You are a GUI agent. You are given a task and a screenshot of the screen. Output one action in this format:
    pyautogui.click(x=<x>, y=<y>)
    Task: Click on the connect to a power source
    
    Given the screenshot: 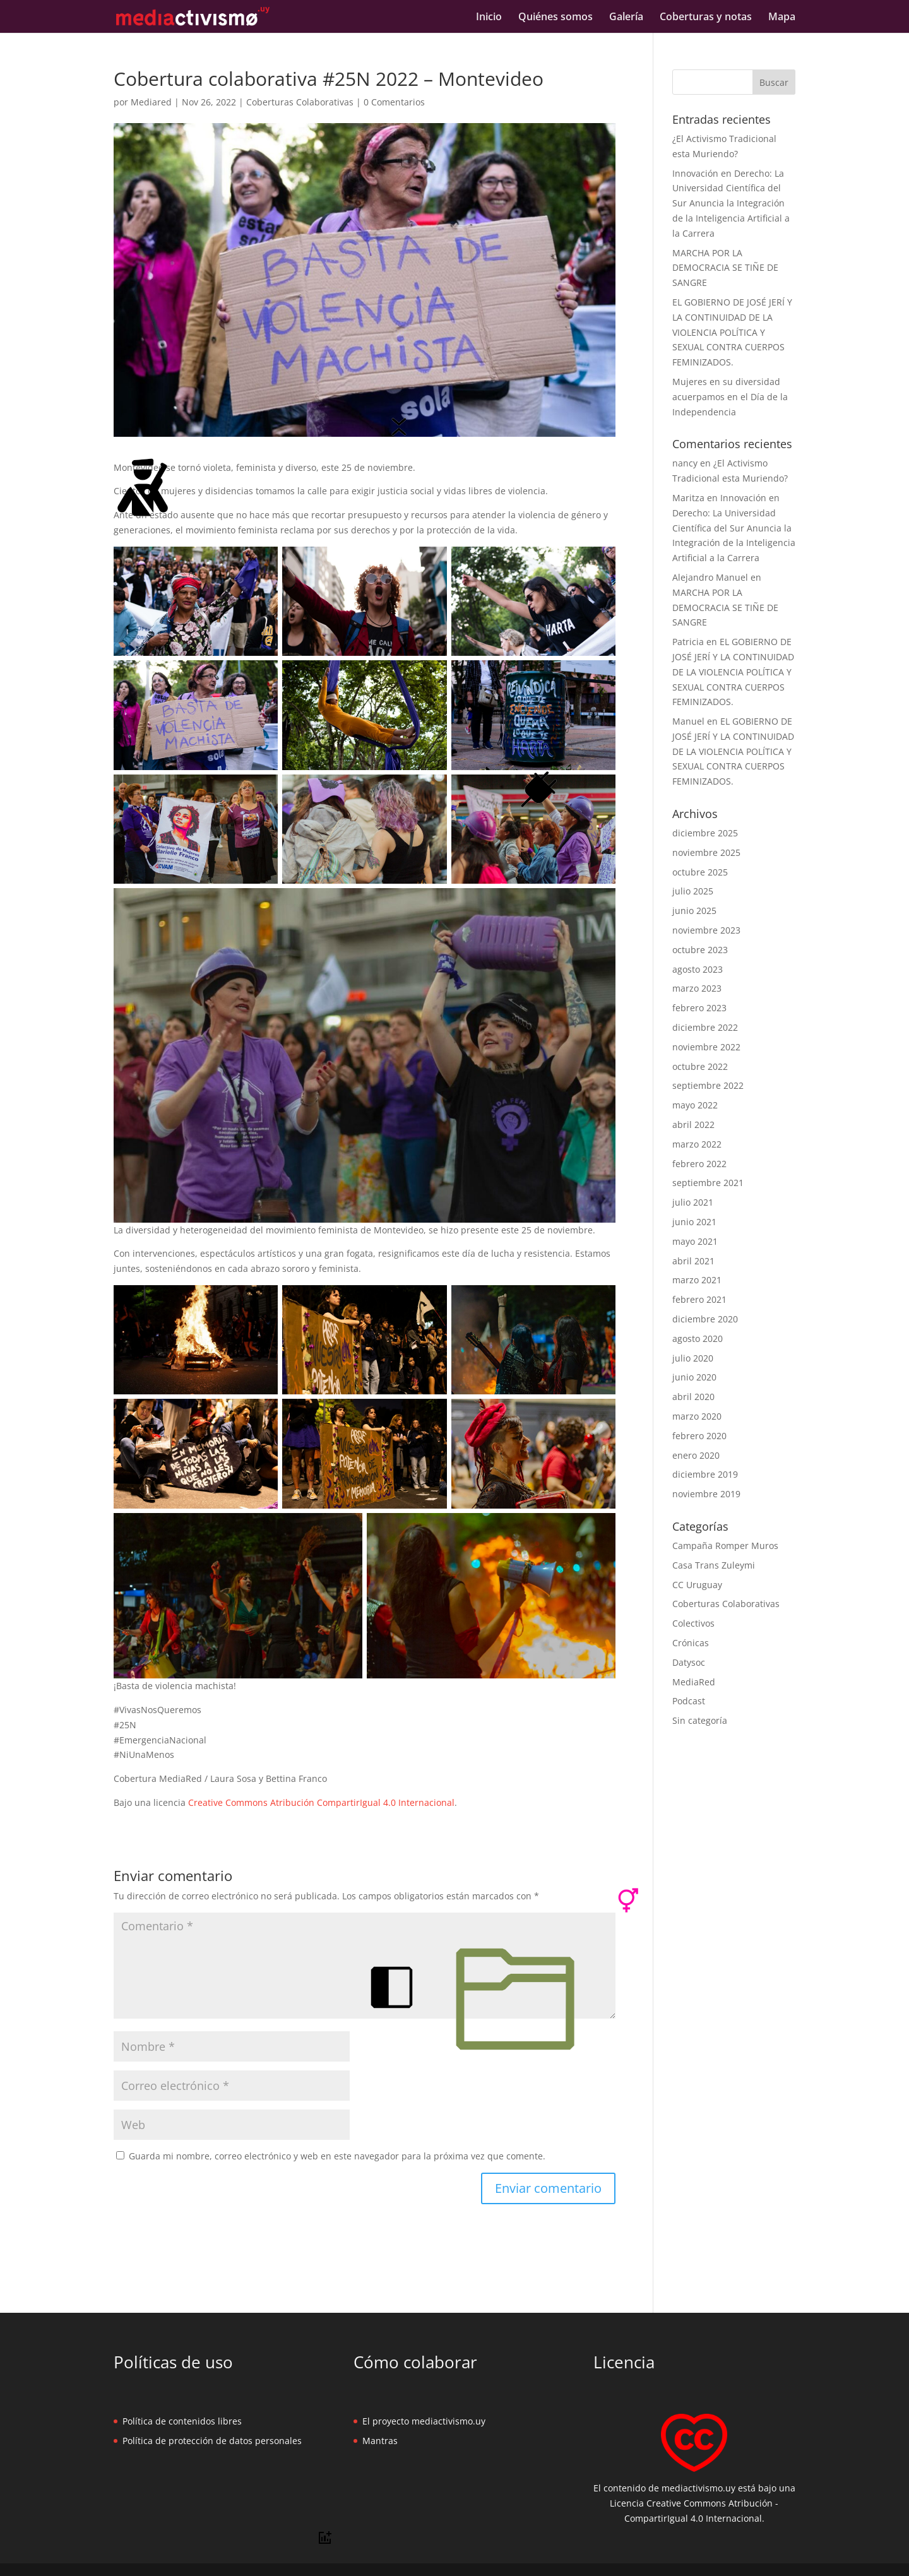 What is the action you would take?
    pyautogui.click(x=538, y=790)
    